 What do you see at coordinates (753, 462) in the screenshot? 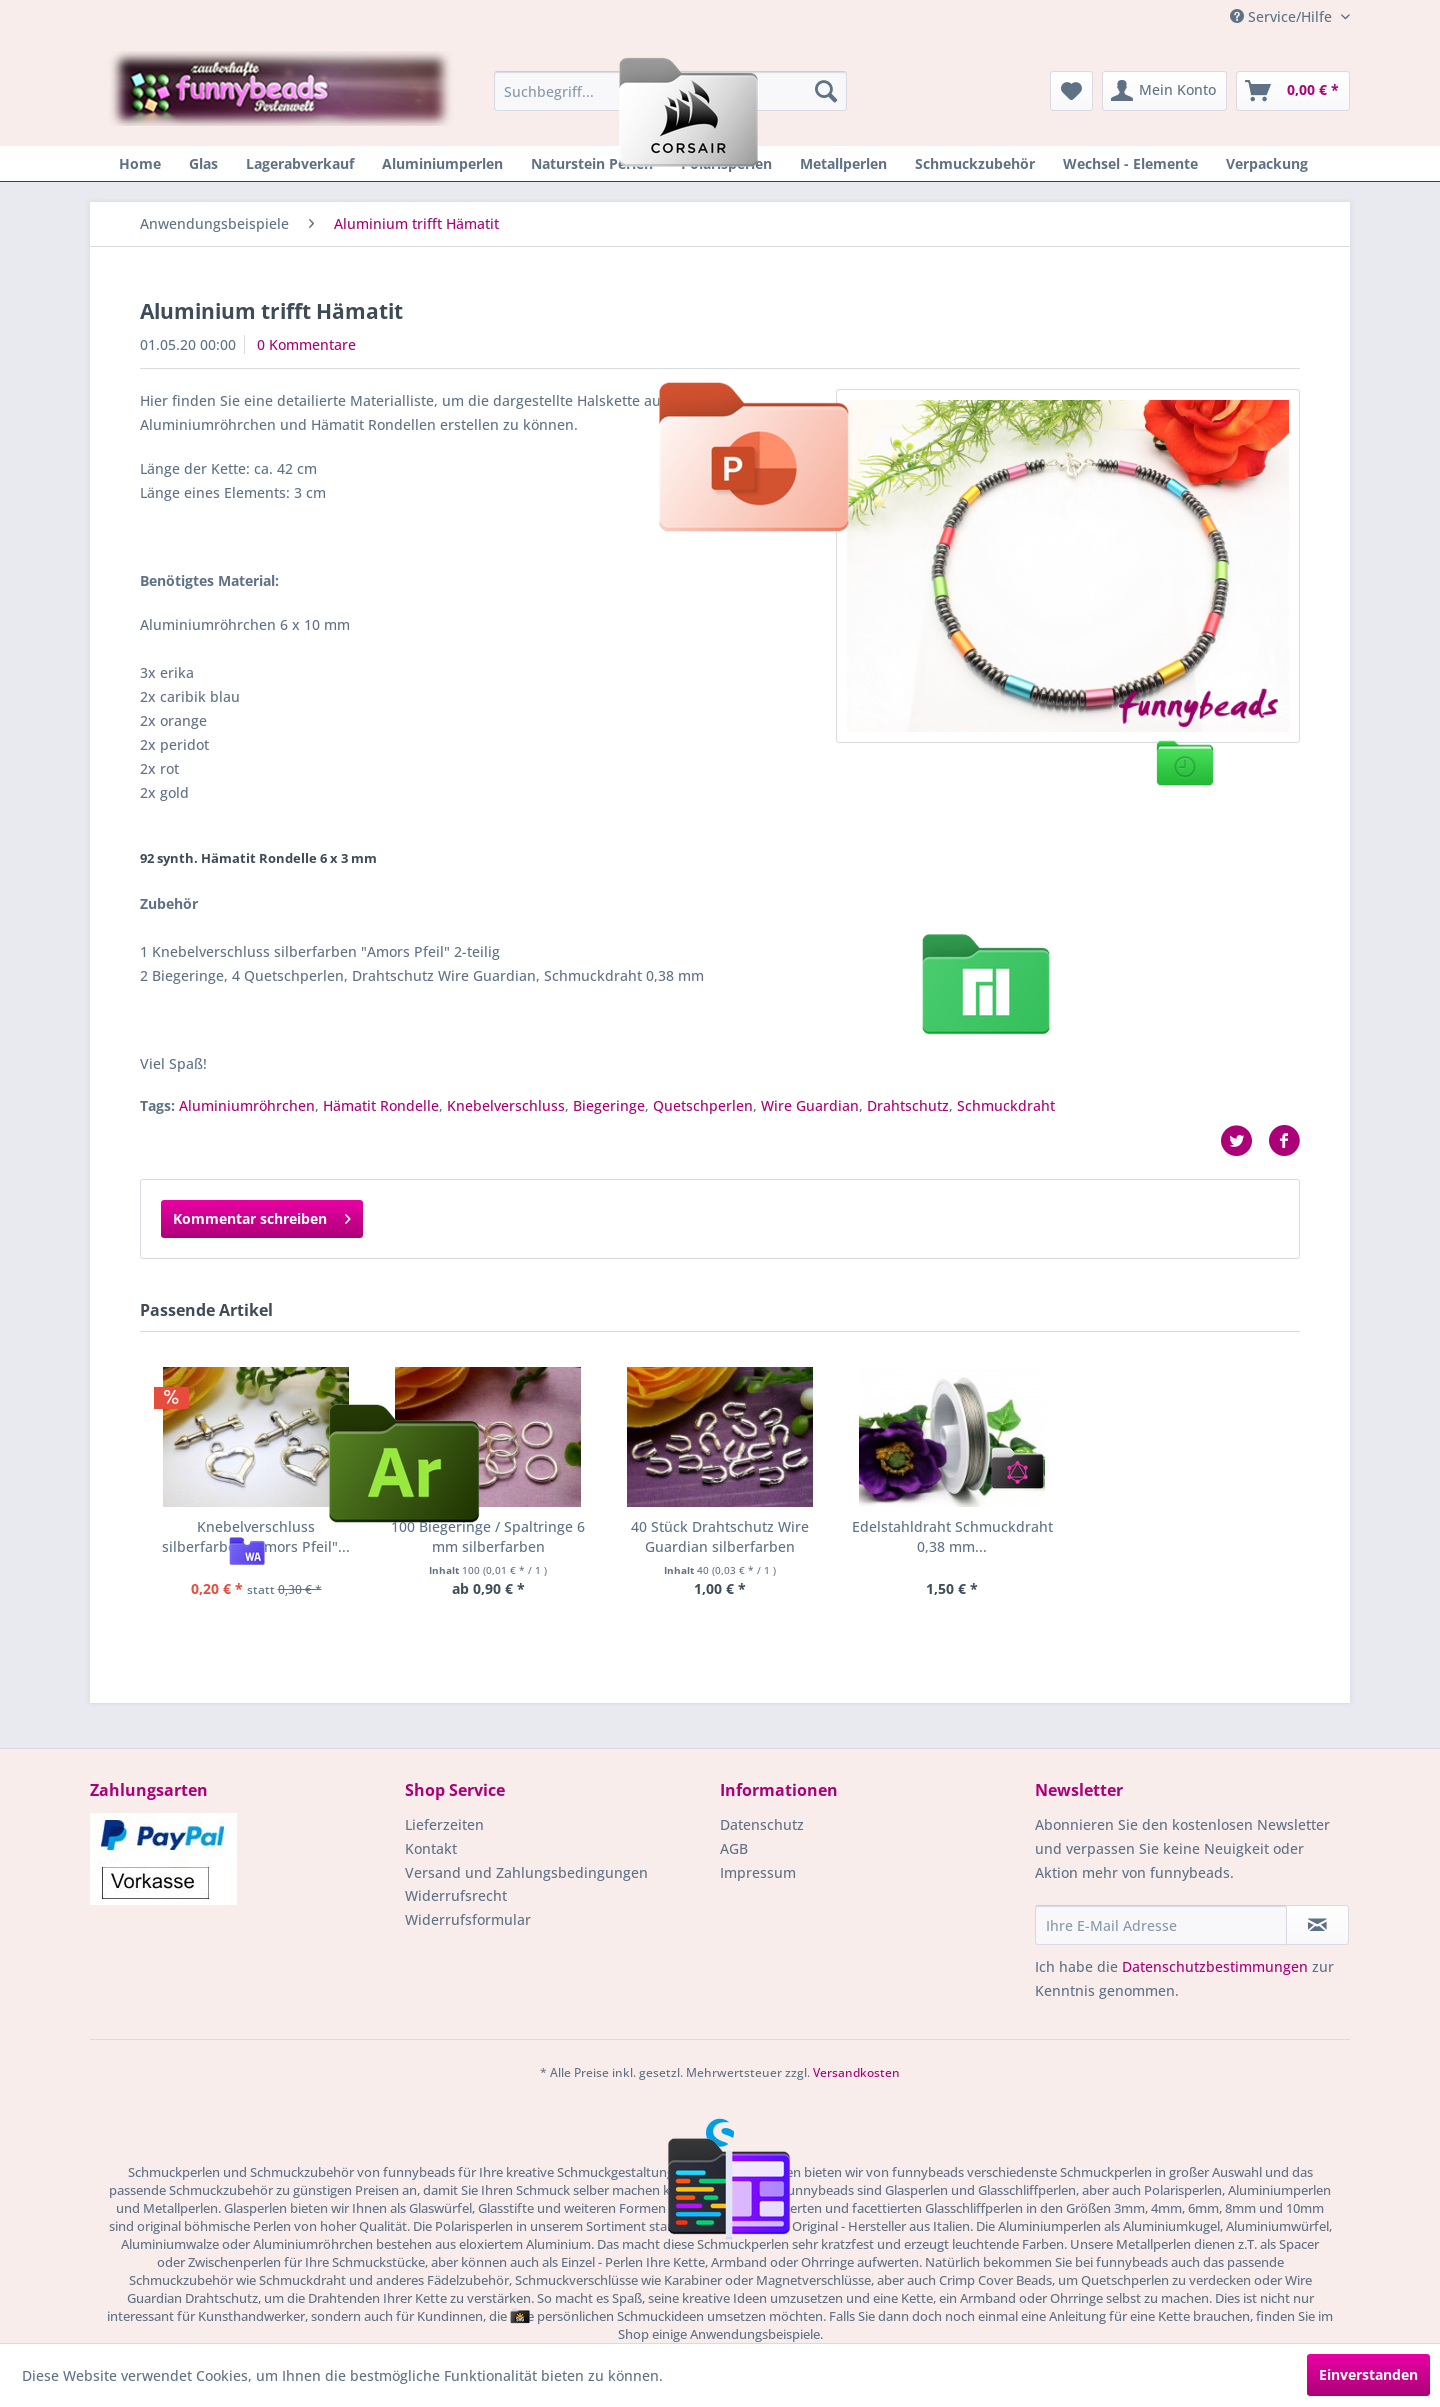
I see `open folder containing PowerPoint files` at bounding box center [753, 462].